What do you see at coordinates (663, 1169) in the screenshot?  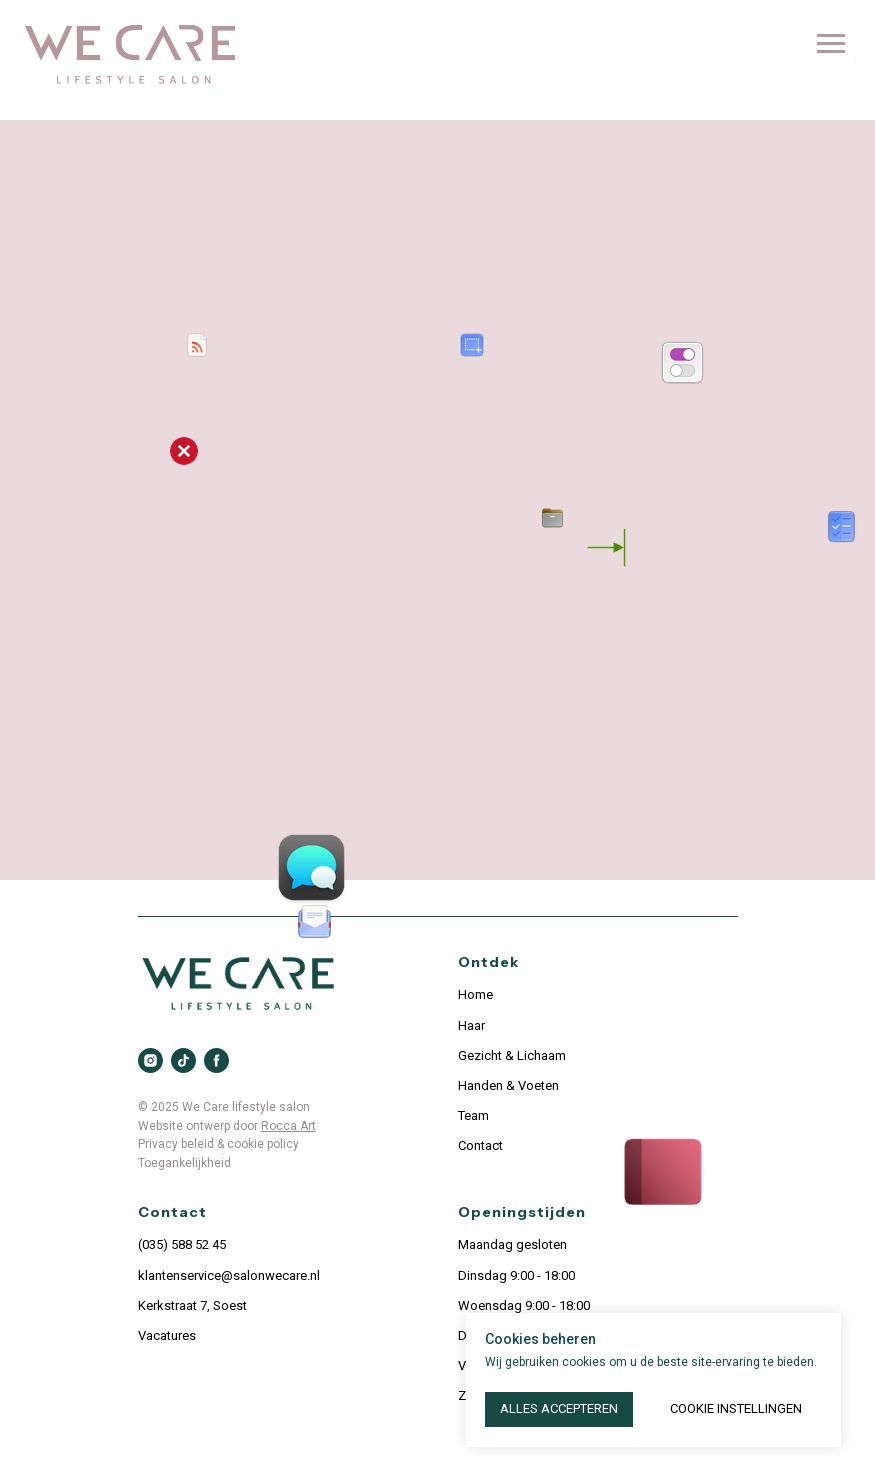 I see `access desktop folder contents` at bounding box center [663, 1169].